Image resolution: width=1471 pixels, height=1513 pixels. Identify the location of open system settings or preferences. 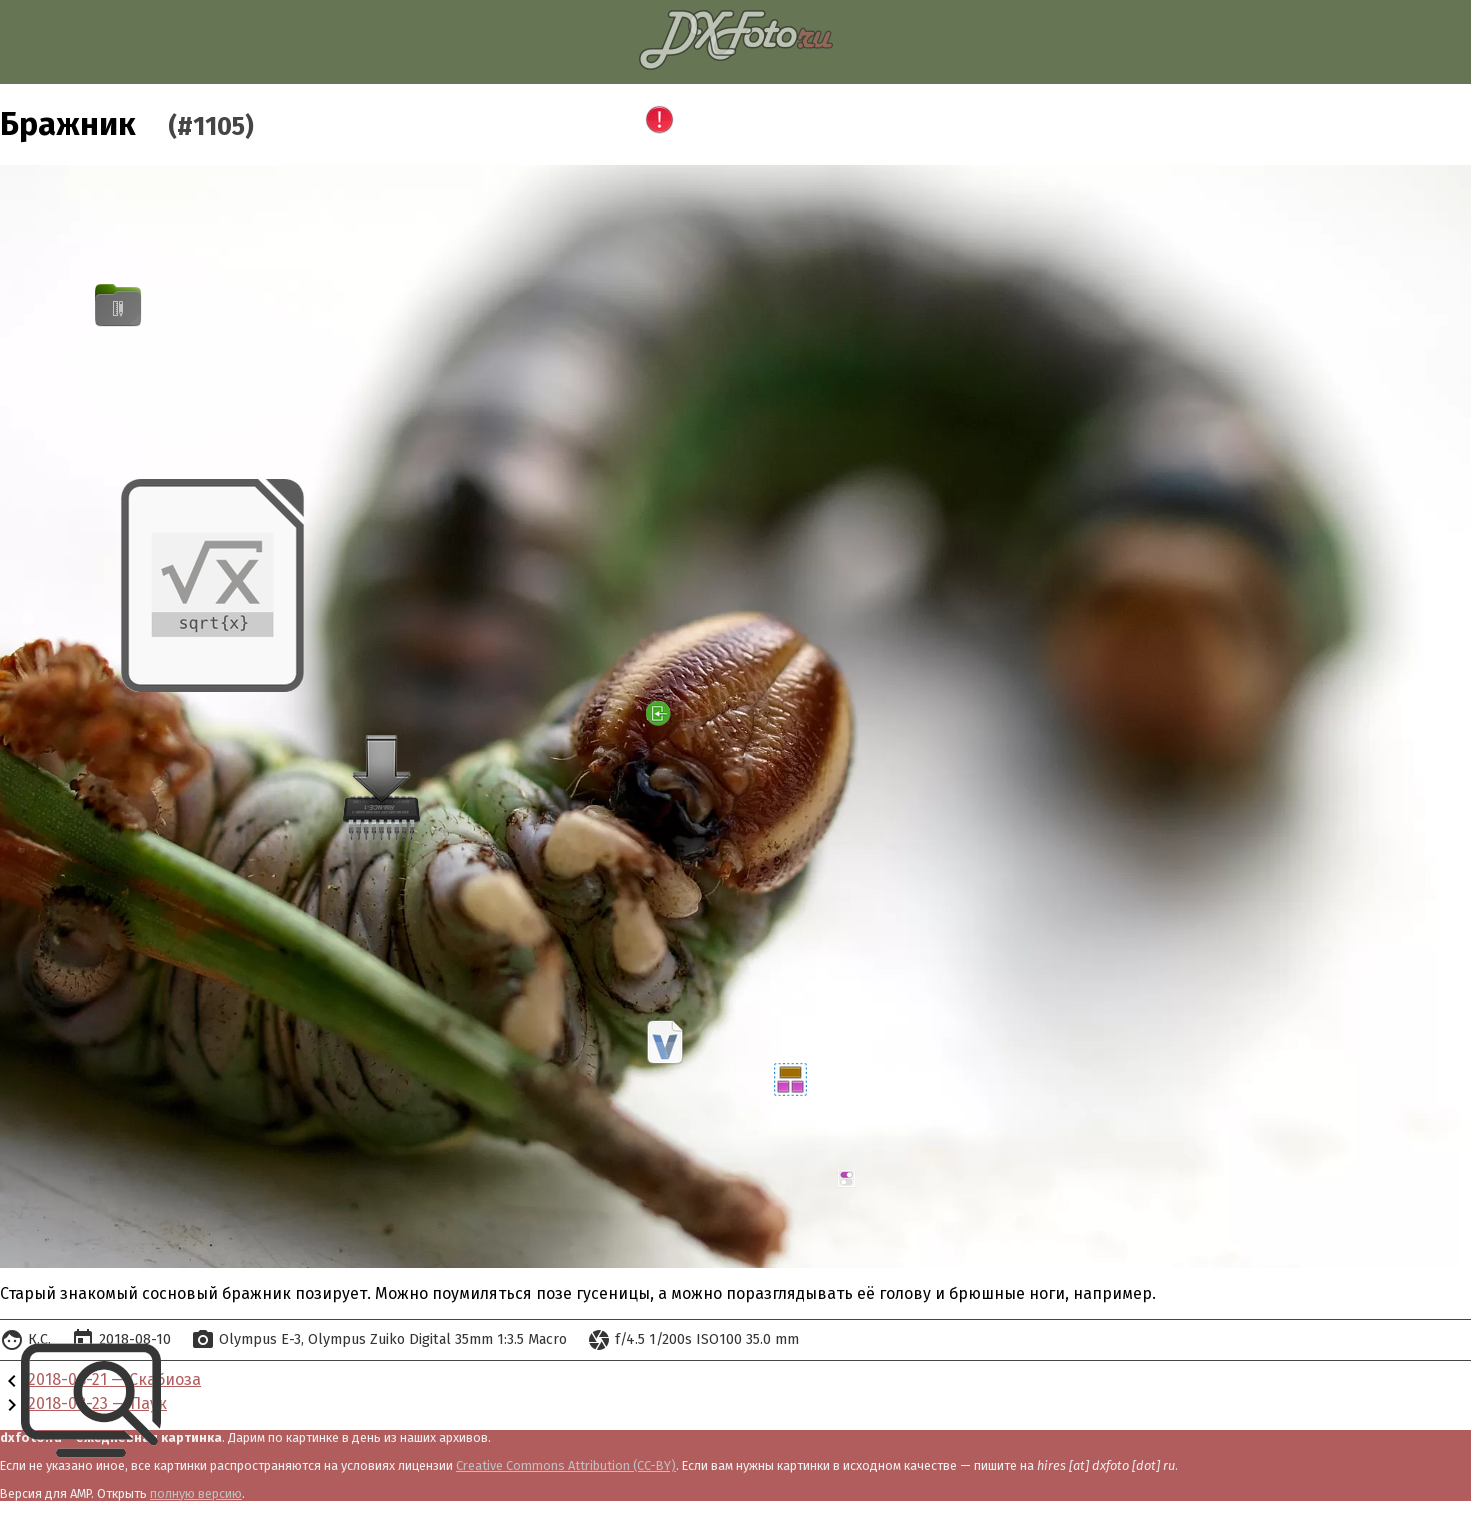
(846, 1178).